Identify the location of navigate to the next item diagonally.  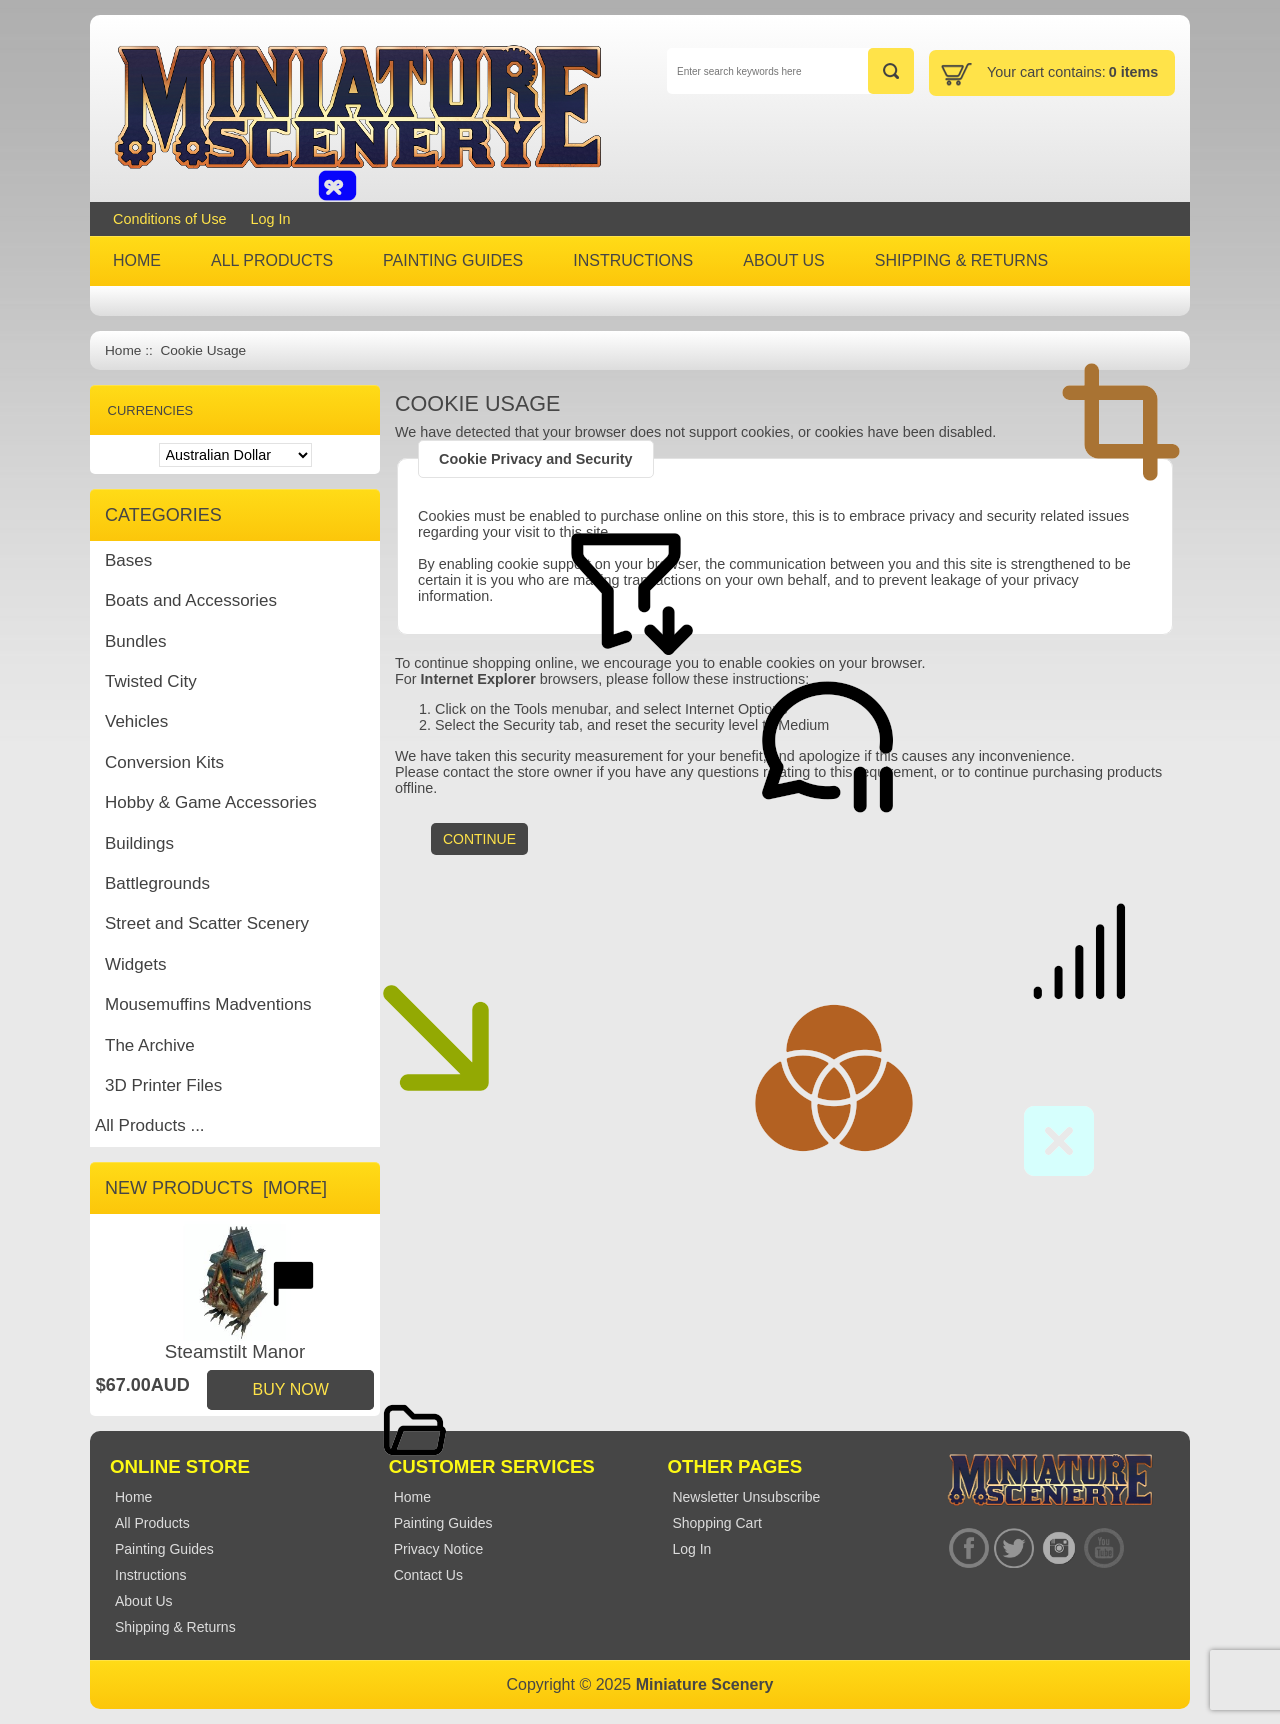
(436, 1038).